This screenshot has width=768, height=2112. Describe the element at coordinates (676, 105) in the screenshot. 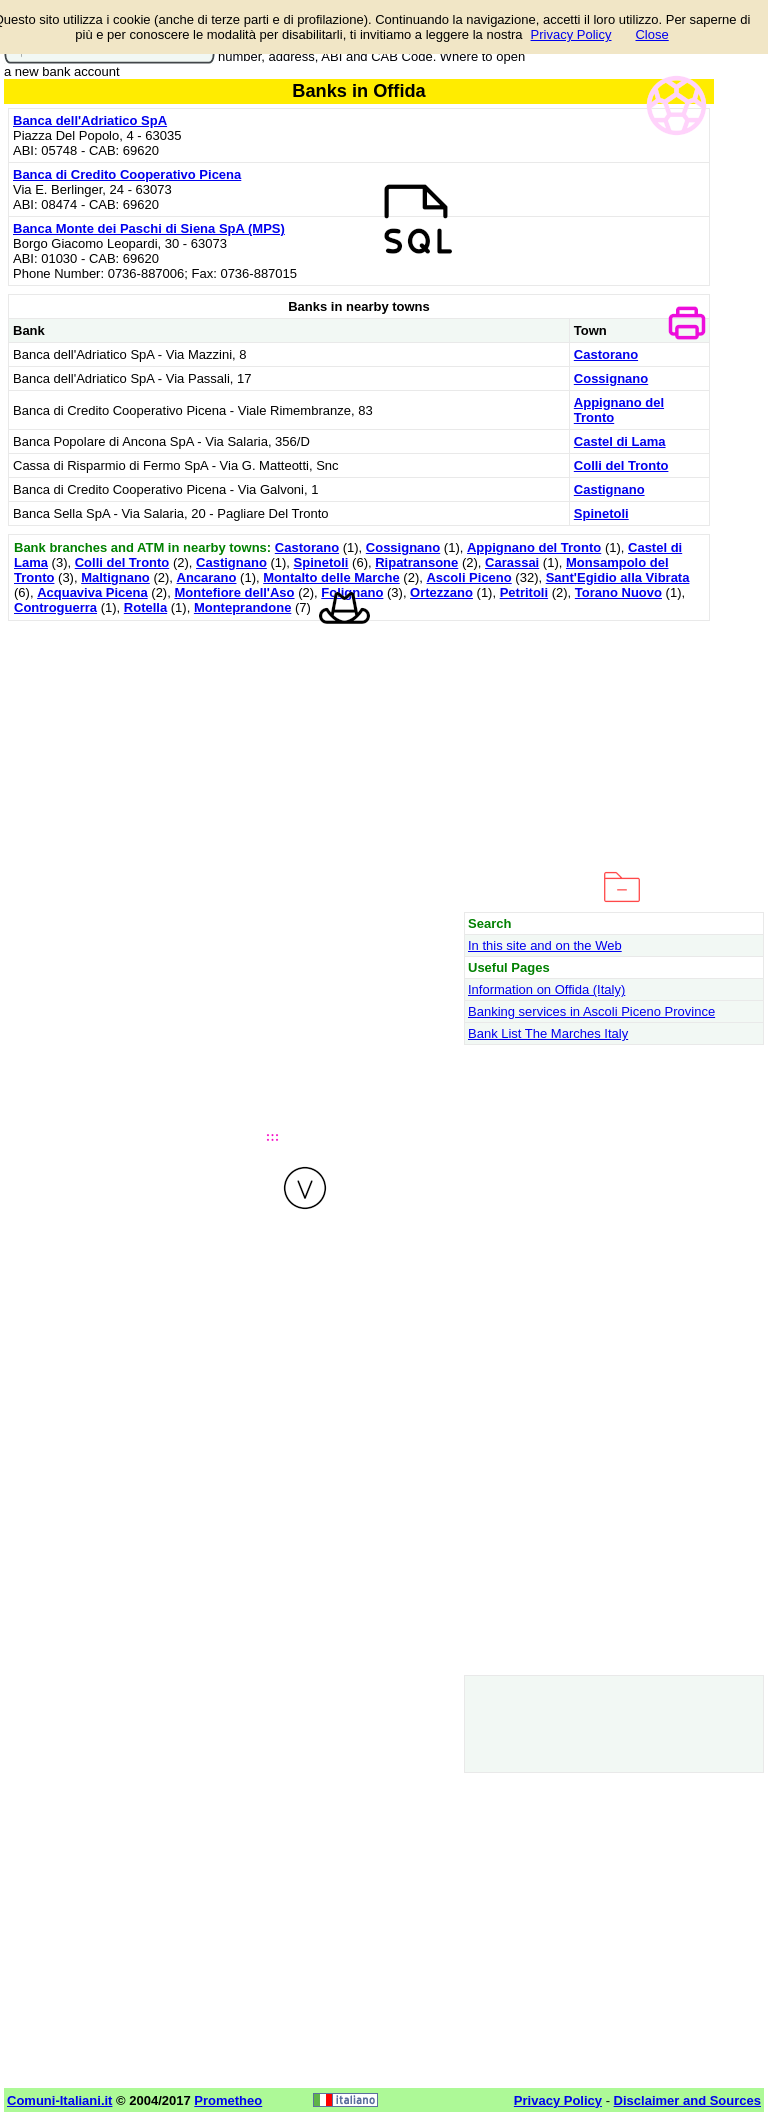

I see `access soccer or football content` at that location.